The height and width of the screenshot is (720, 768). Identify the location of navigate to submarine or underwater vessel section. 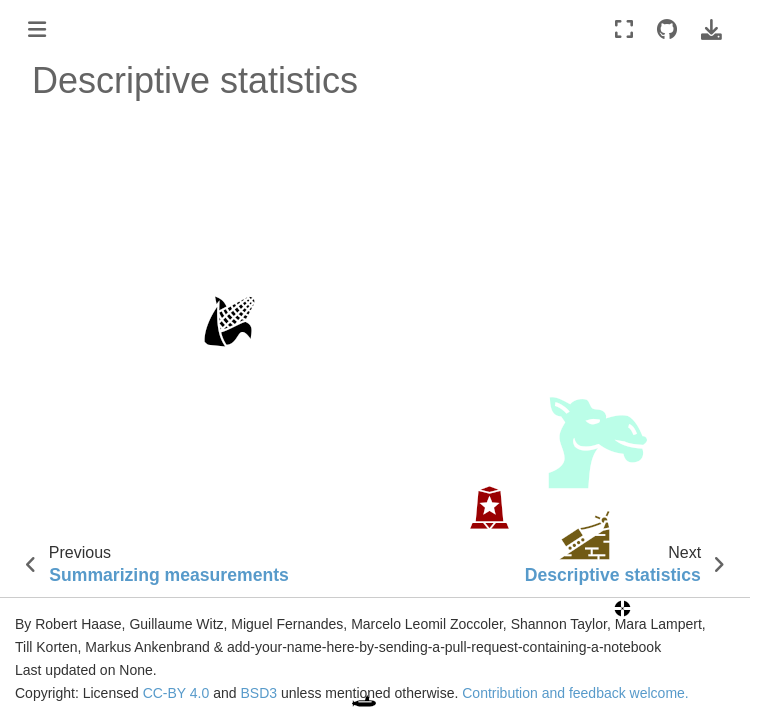
(364, 701).